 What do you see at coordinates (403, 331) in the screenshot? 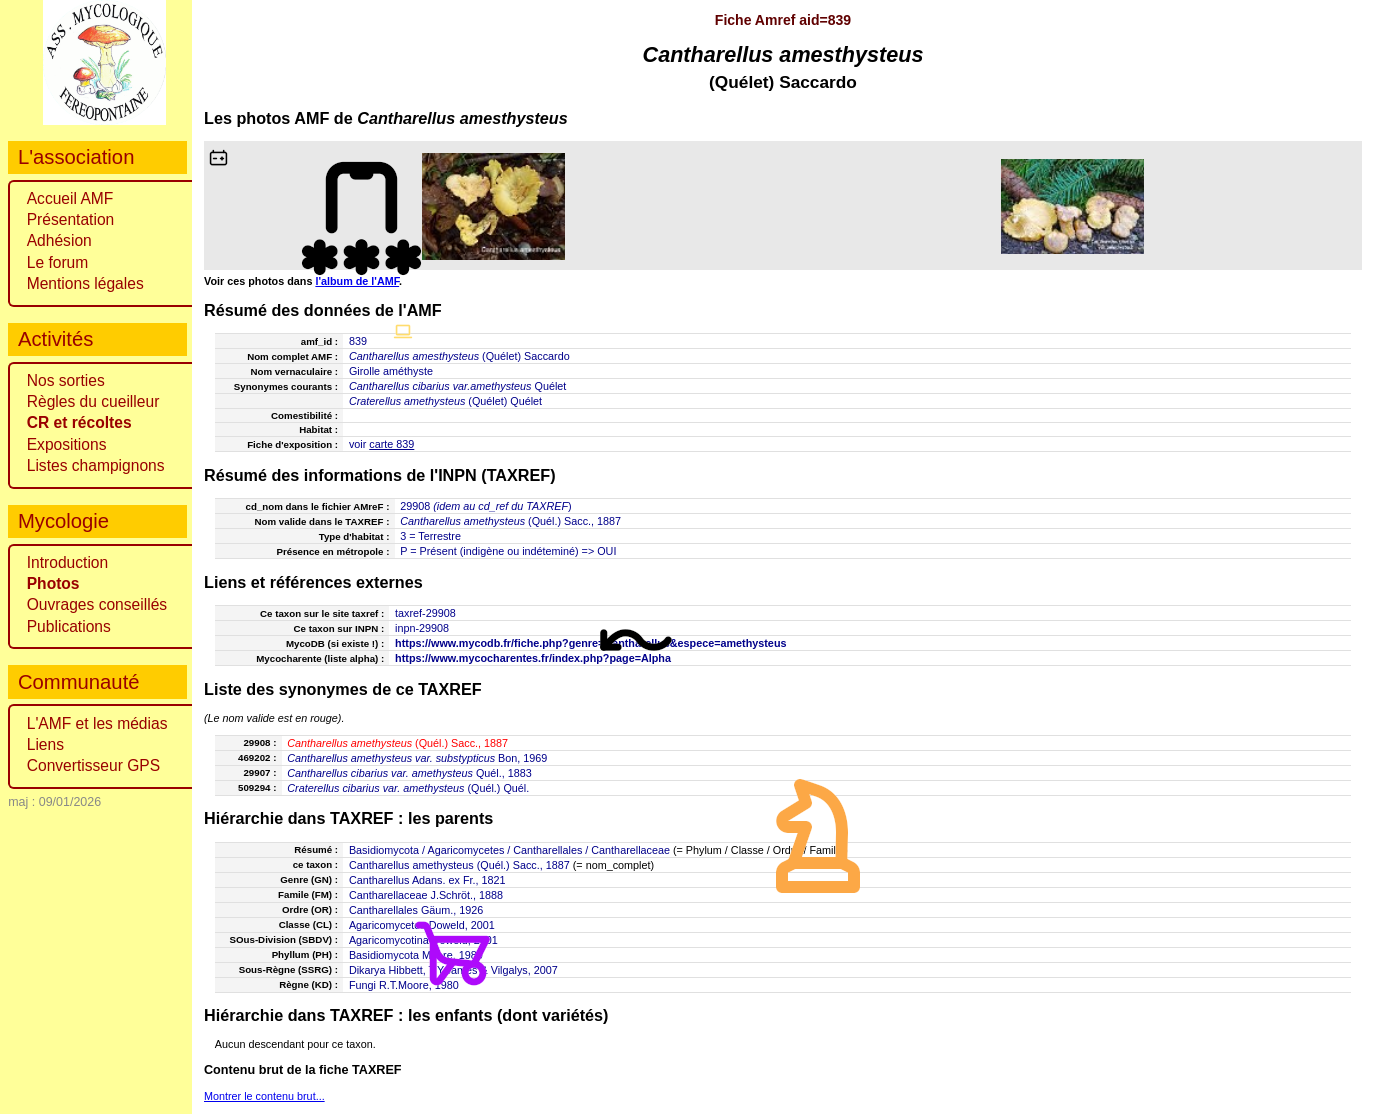
I see `switch to desktop view` at bounding box center [403, 331].